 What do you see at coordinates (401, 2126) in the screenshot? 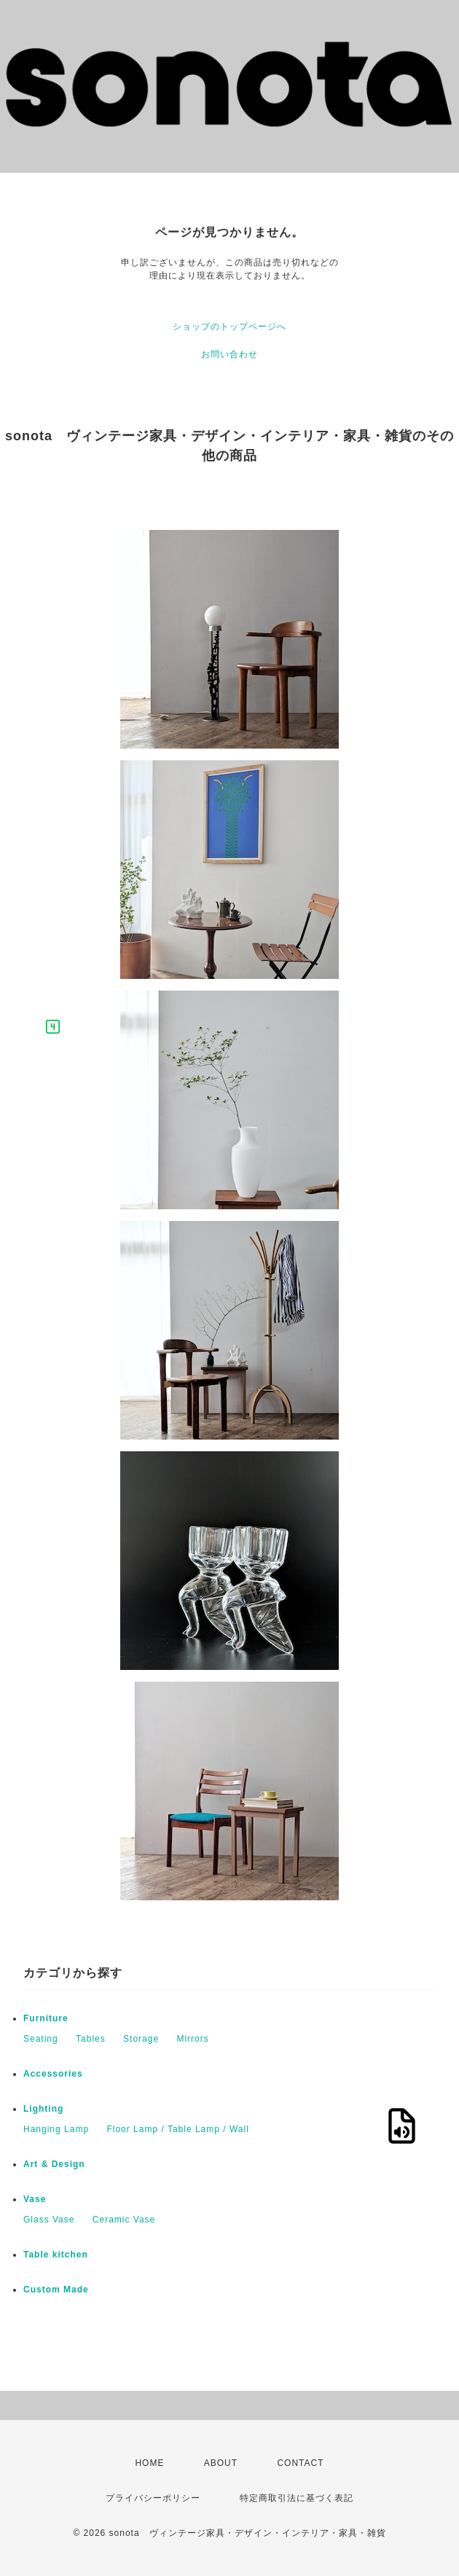
I see `open an audio file` at bounding box center [401, 2126].